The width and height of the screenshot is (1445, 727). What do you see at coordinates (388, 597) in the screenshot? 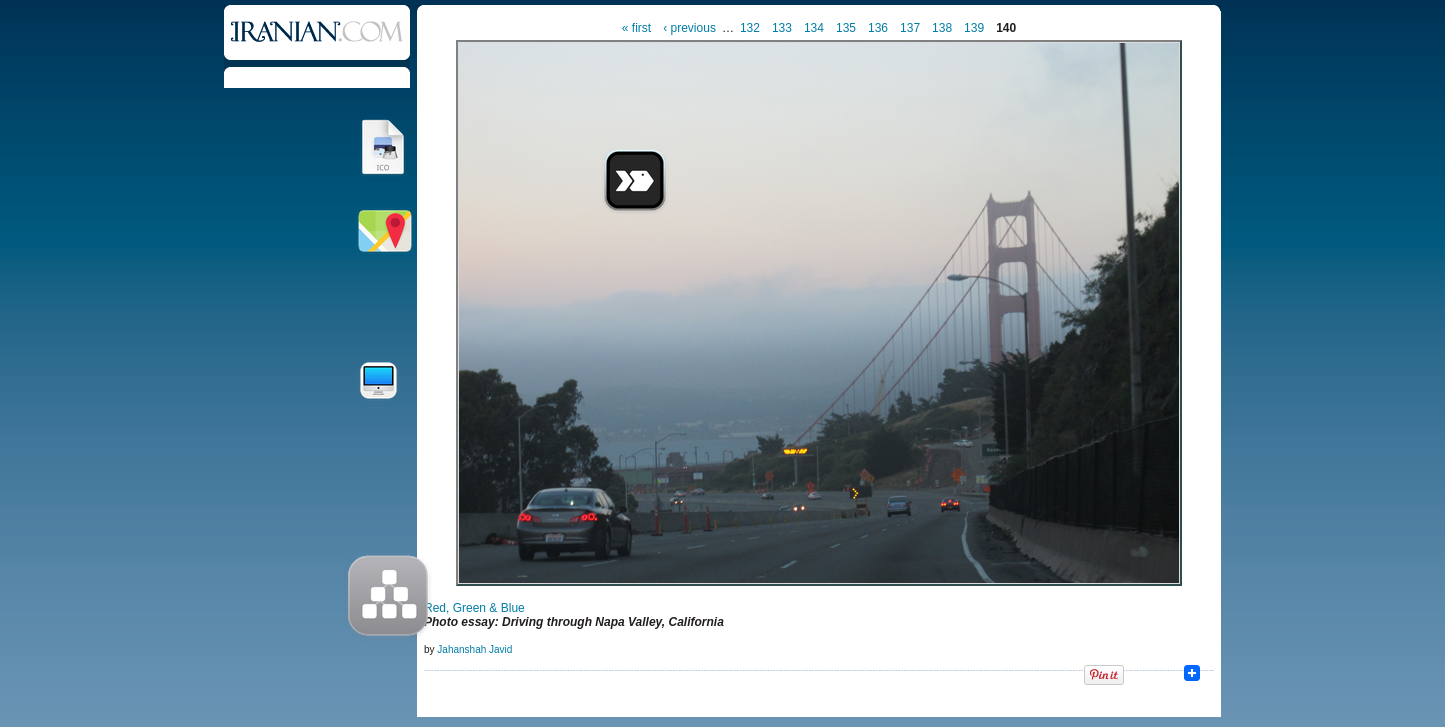
I see `view connected devices hierarchy` at bounding box center [388, 597].